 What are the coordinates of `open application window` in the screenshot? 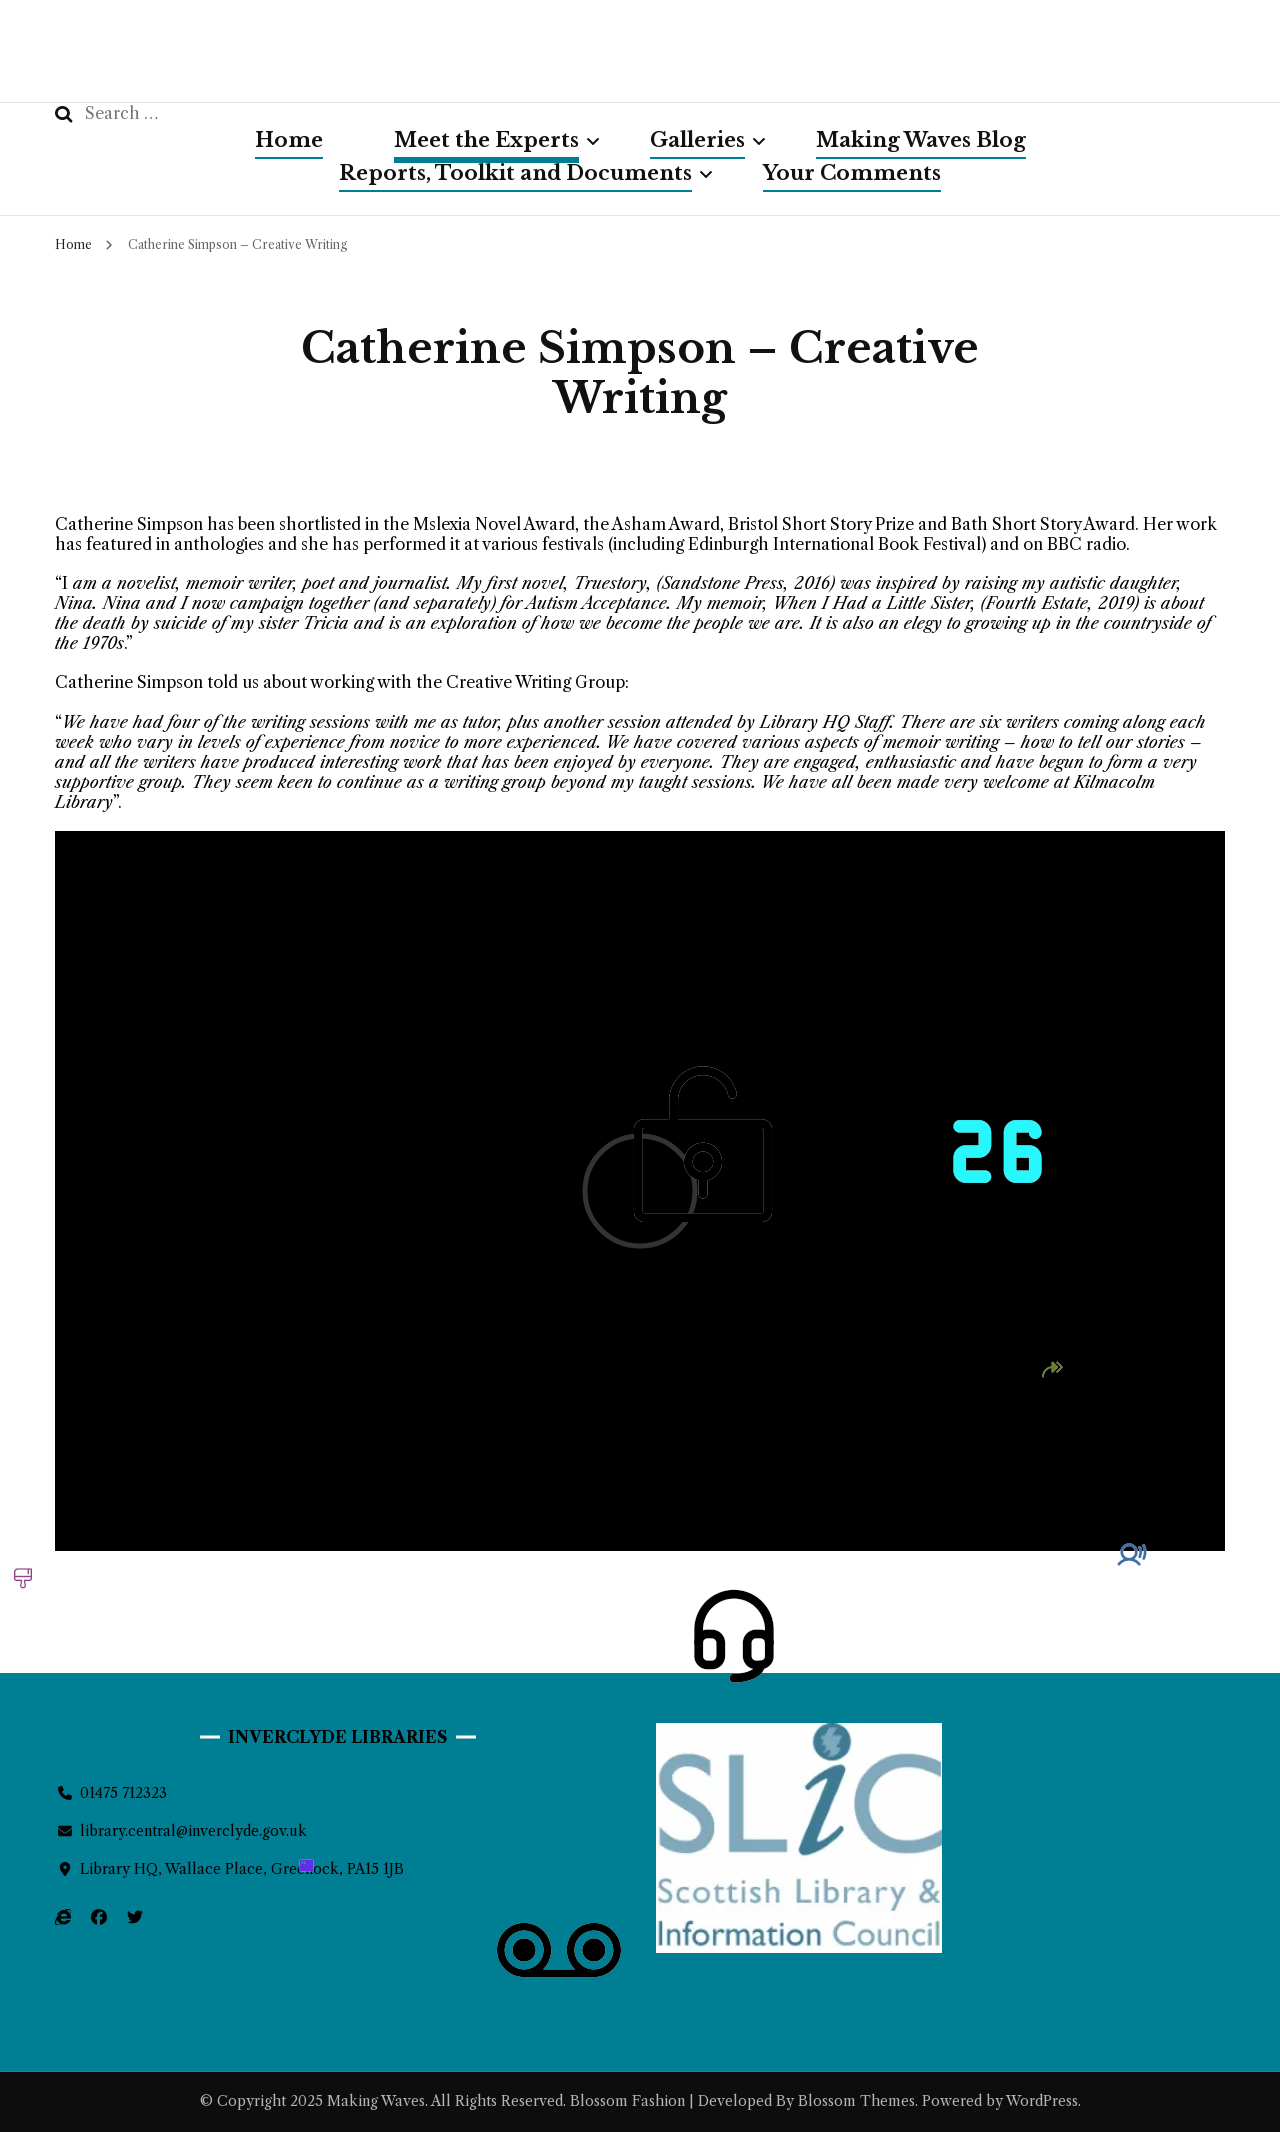 It's located at (306, 1865).